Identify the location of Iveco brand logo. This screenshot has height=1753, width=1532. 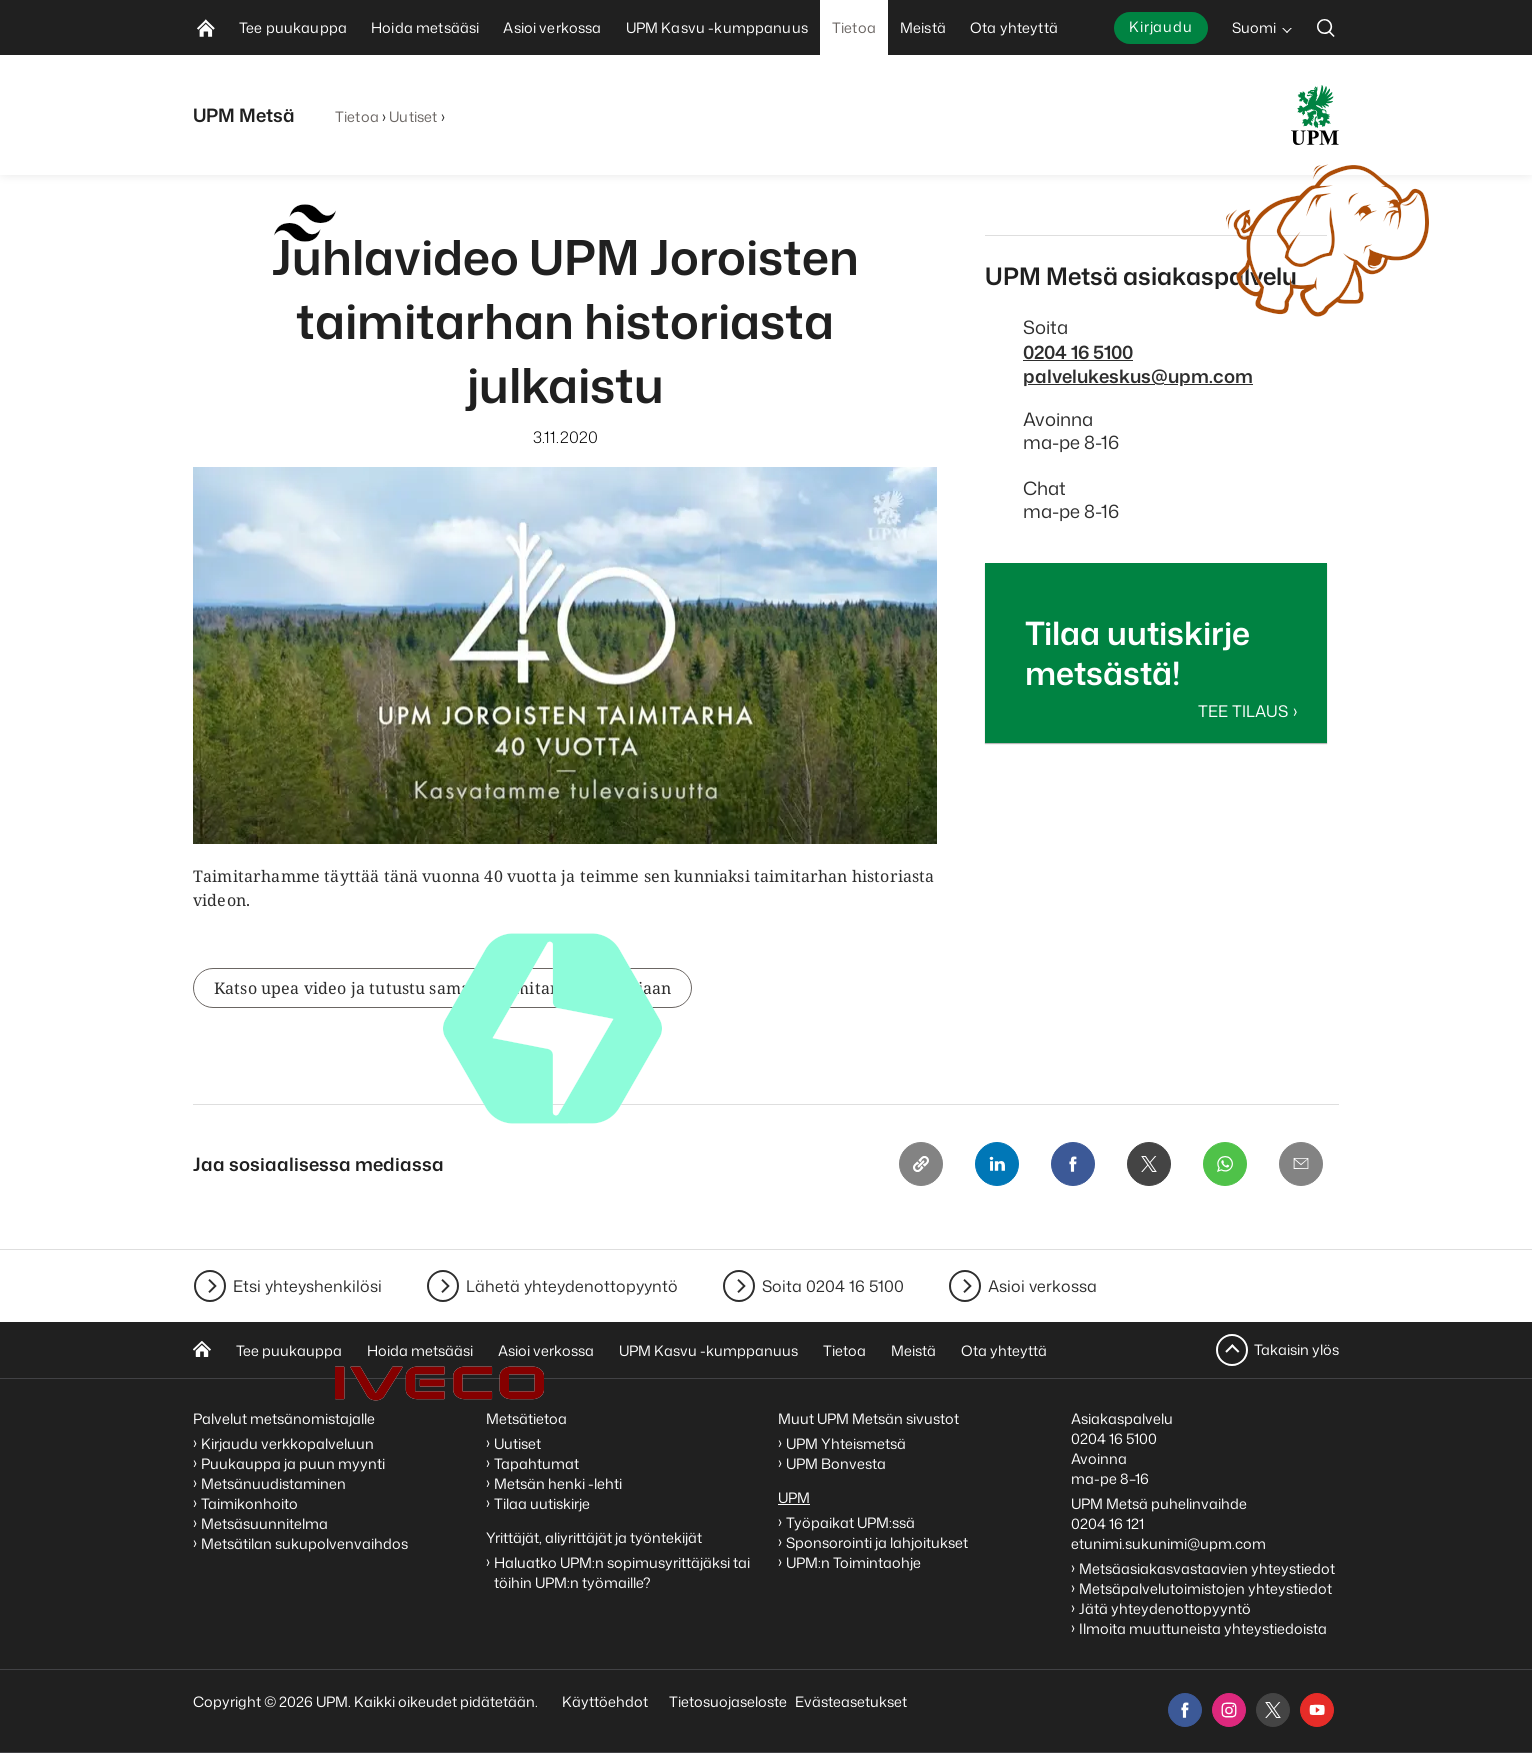
(439, 1383).